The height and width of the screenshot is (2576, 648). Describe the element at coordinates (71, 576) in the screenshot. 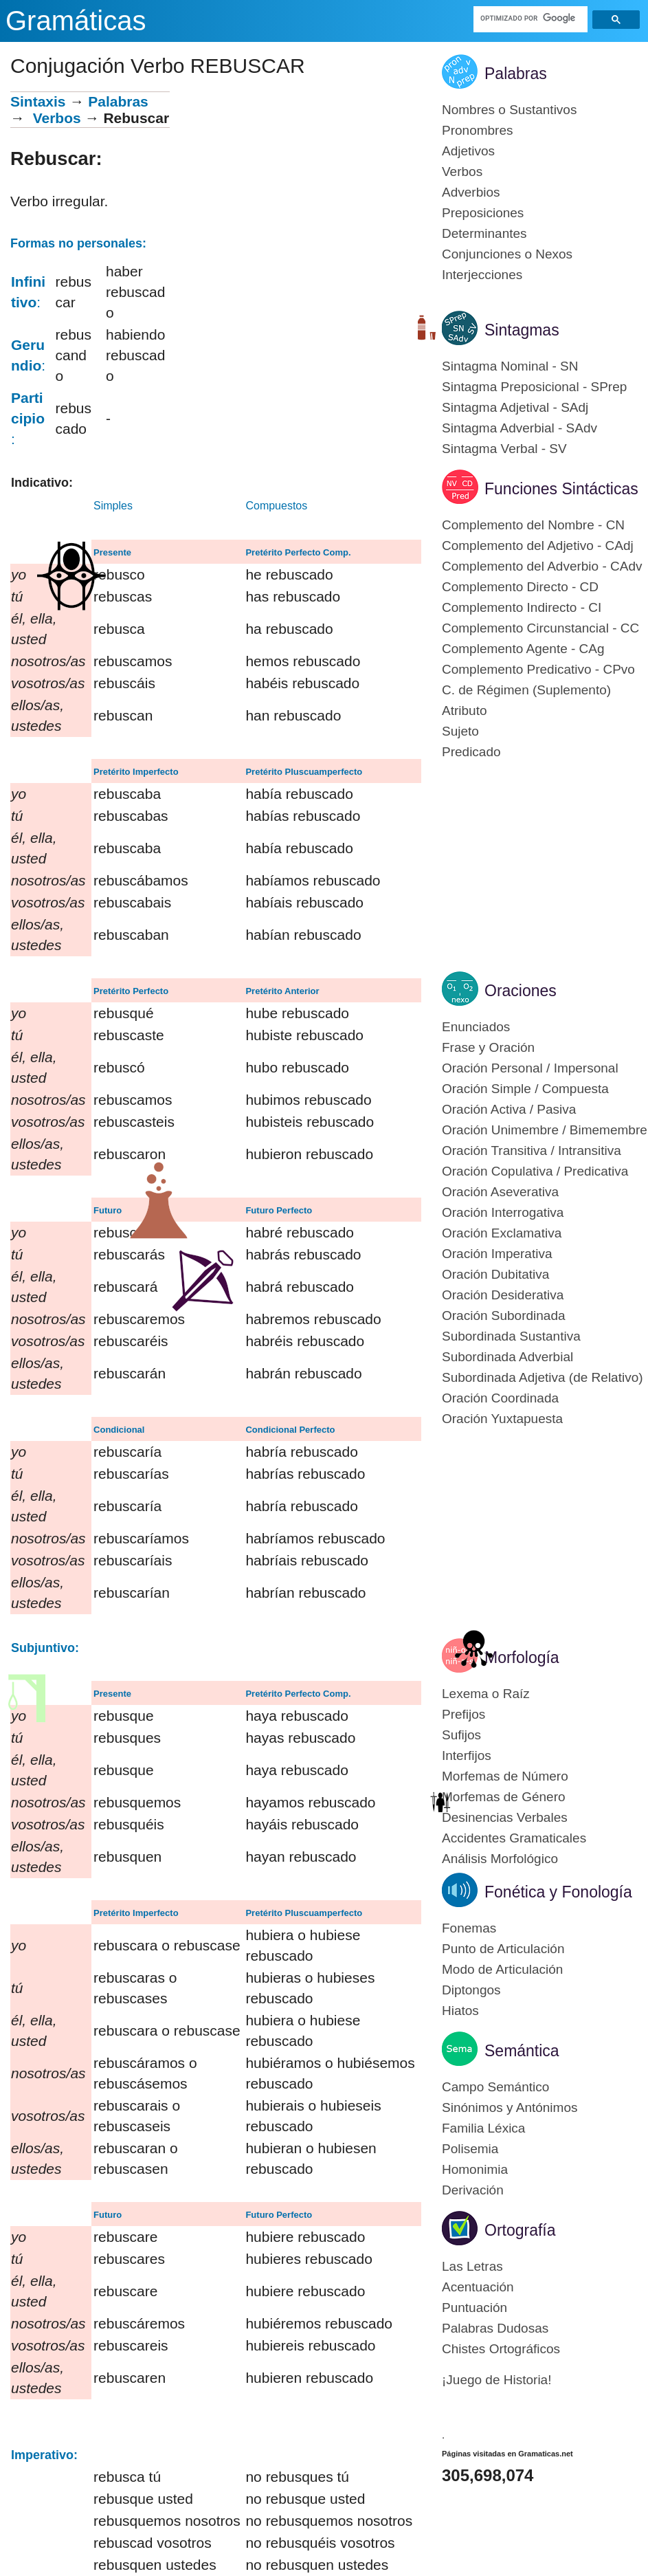

I see `enable eye tracking or gaze detection` at that location.